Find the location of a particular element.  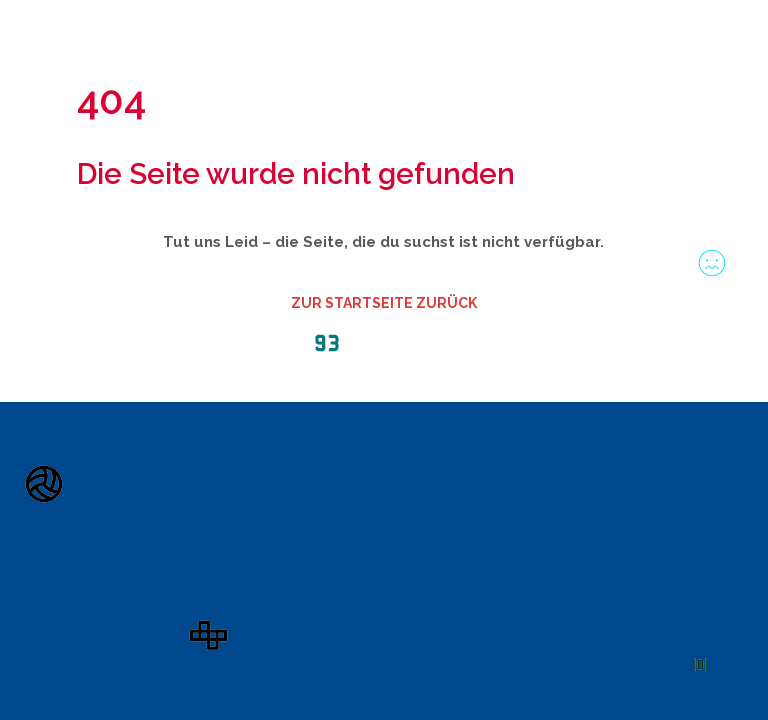

distribute layers evenly in vertical space is located at coordinates (700, 664).